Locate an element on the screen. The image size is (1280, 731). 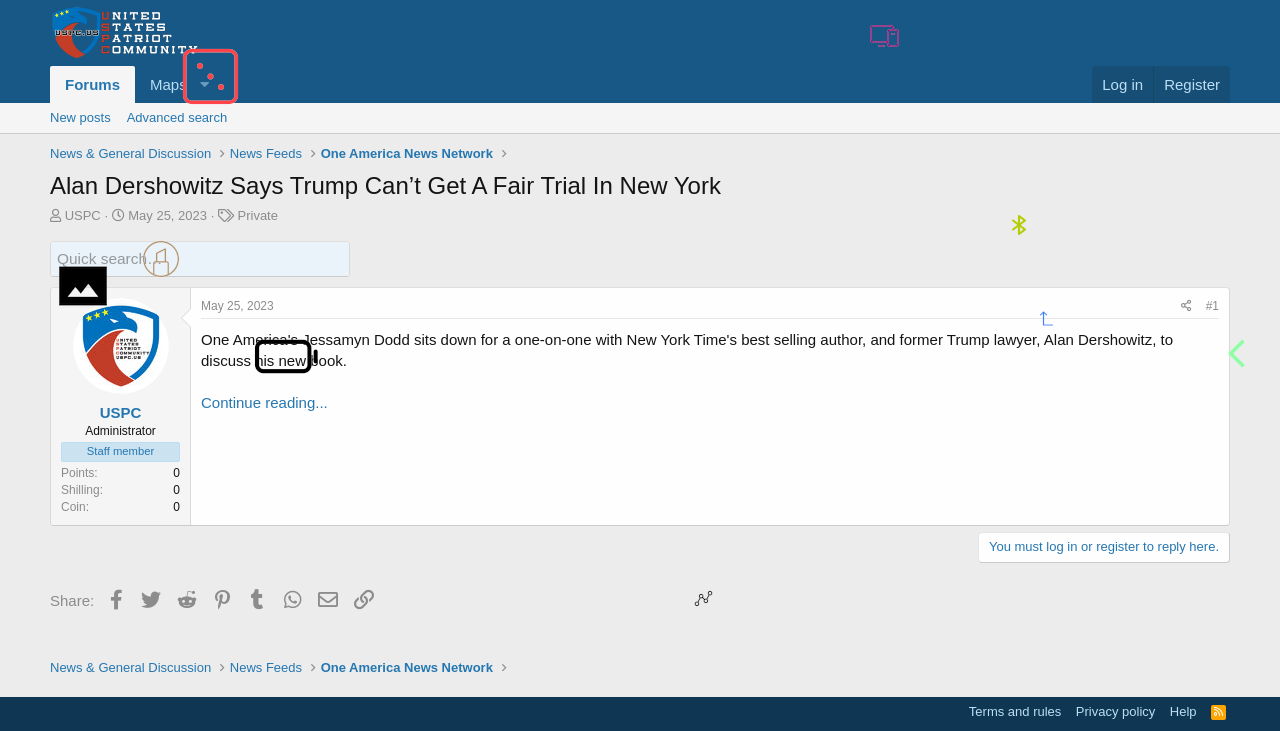
go back to the previous screen is located at coordinates (1236, 353).